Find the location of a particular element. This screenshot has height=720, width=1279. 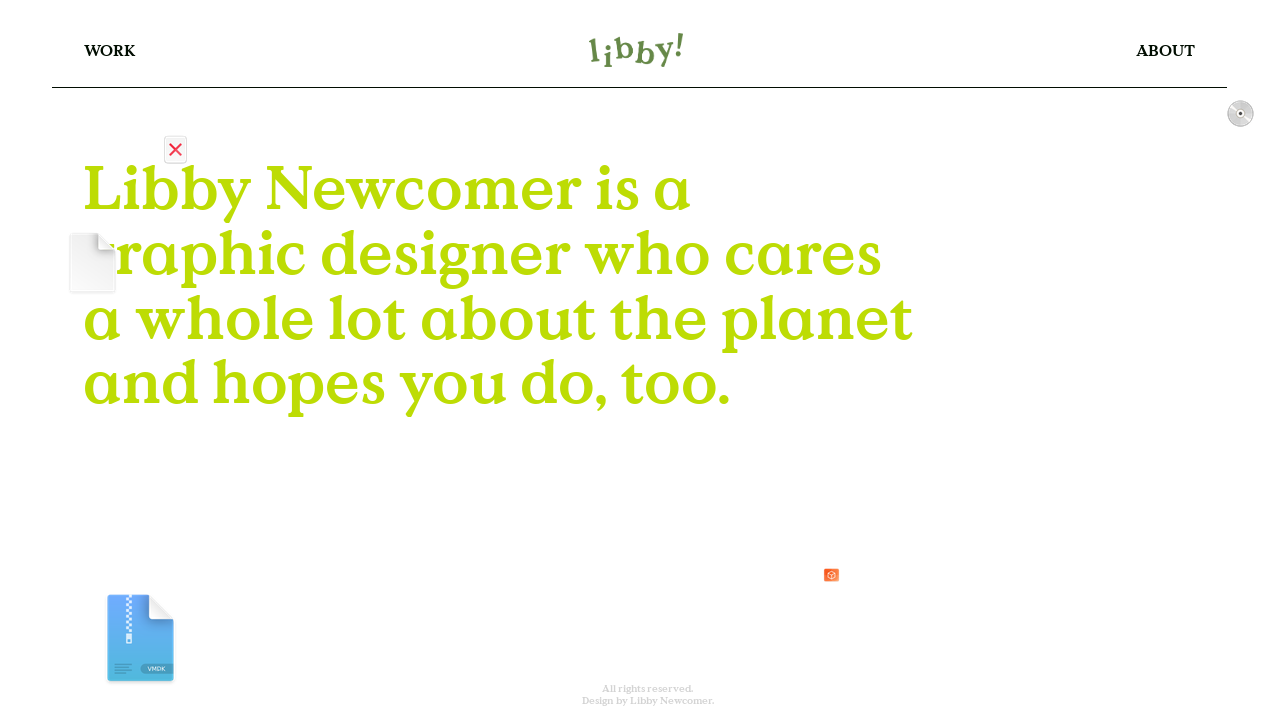

open a Blender 3D project file is located at coordinates (831, 574).